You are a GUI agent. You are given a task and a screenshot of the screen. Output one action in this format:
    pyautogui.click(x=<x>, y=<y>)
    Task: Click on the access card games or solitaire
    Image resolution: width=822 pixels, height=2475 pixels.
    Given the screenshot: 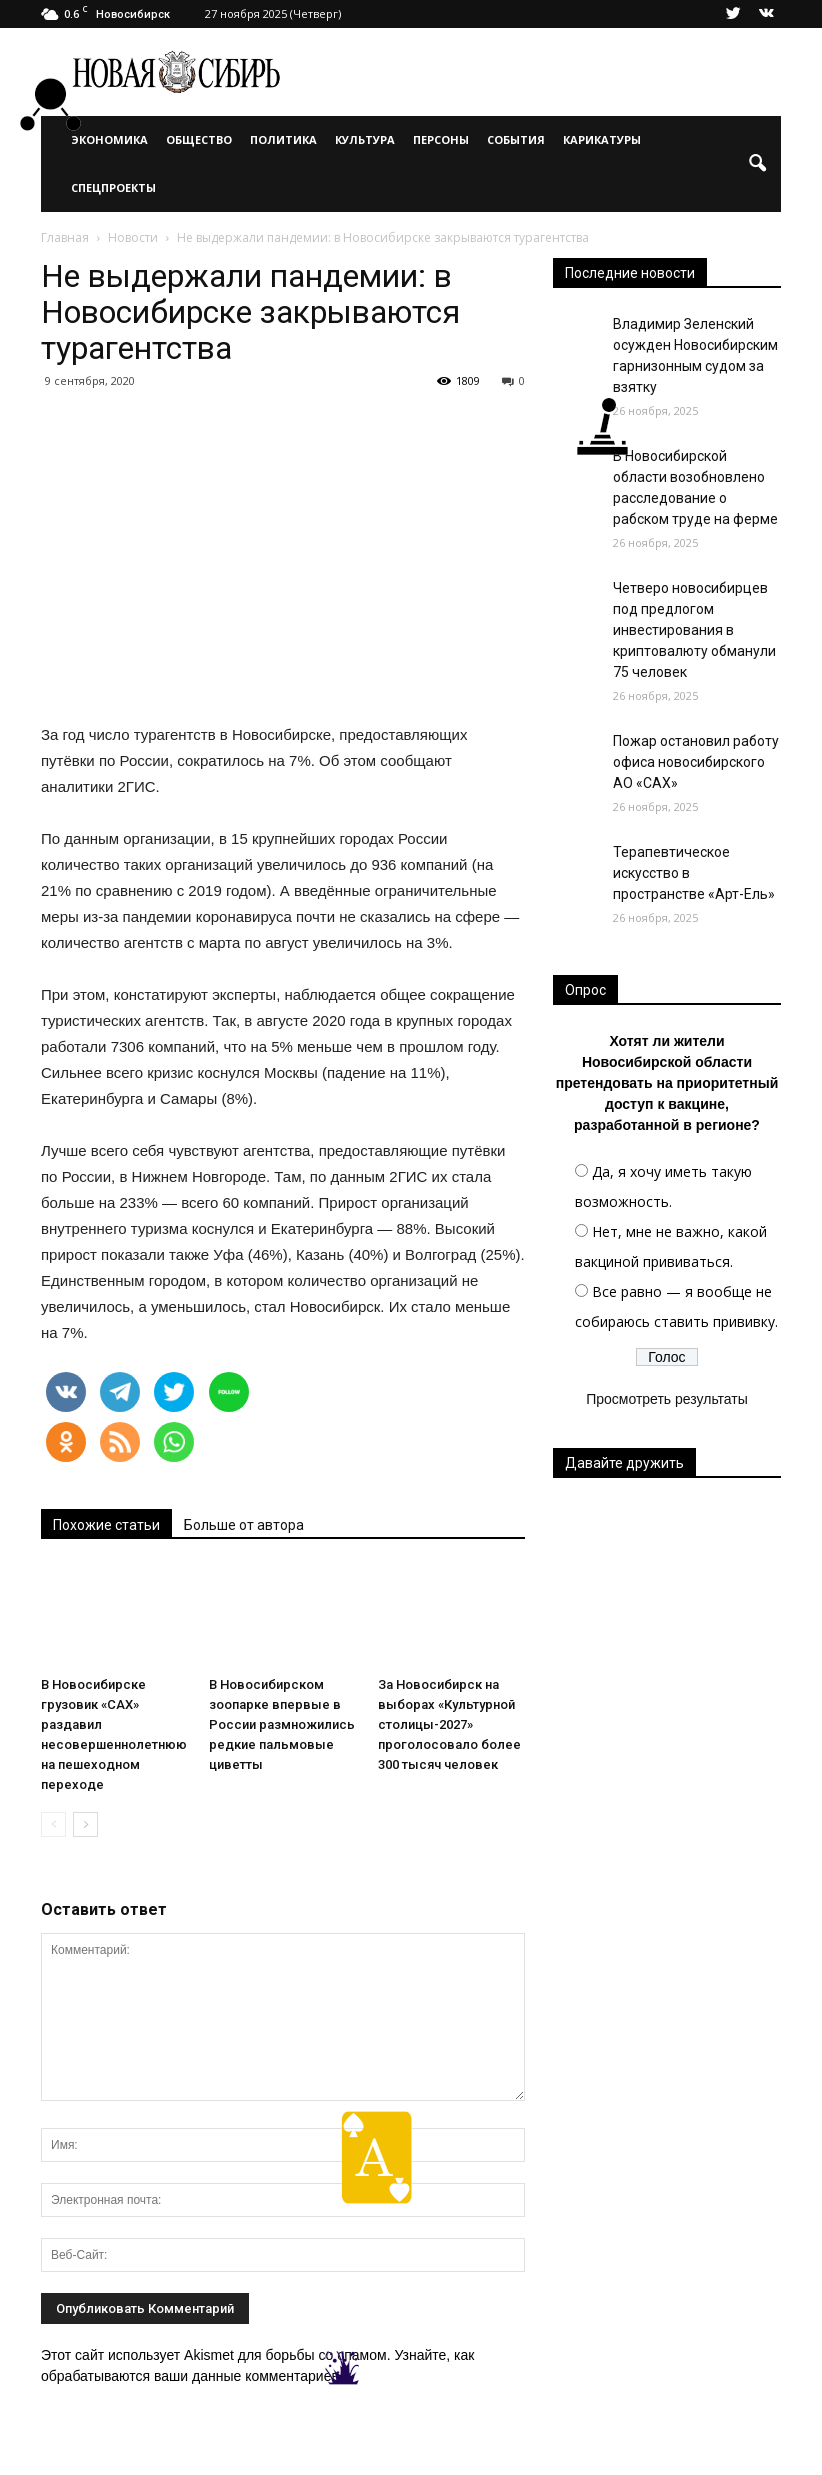 What is the action you would take?
    pyautogui.click(x=376, y=2157)
    